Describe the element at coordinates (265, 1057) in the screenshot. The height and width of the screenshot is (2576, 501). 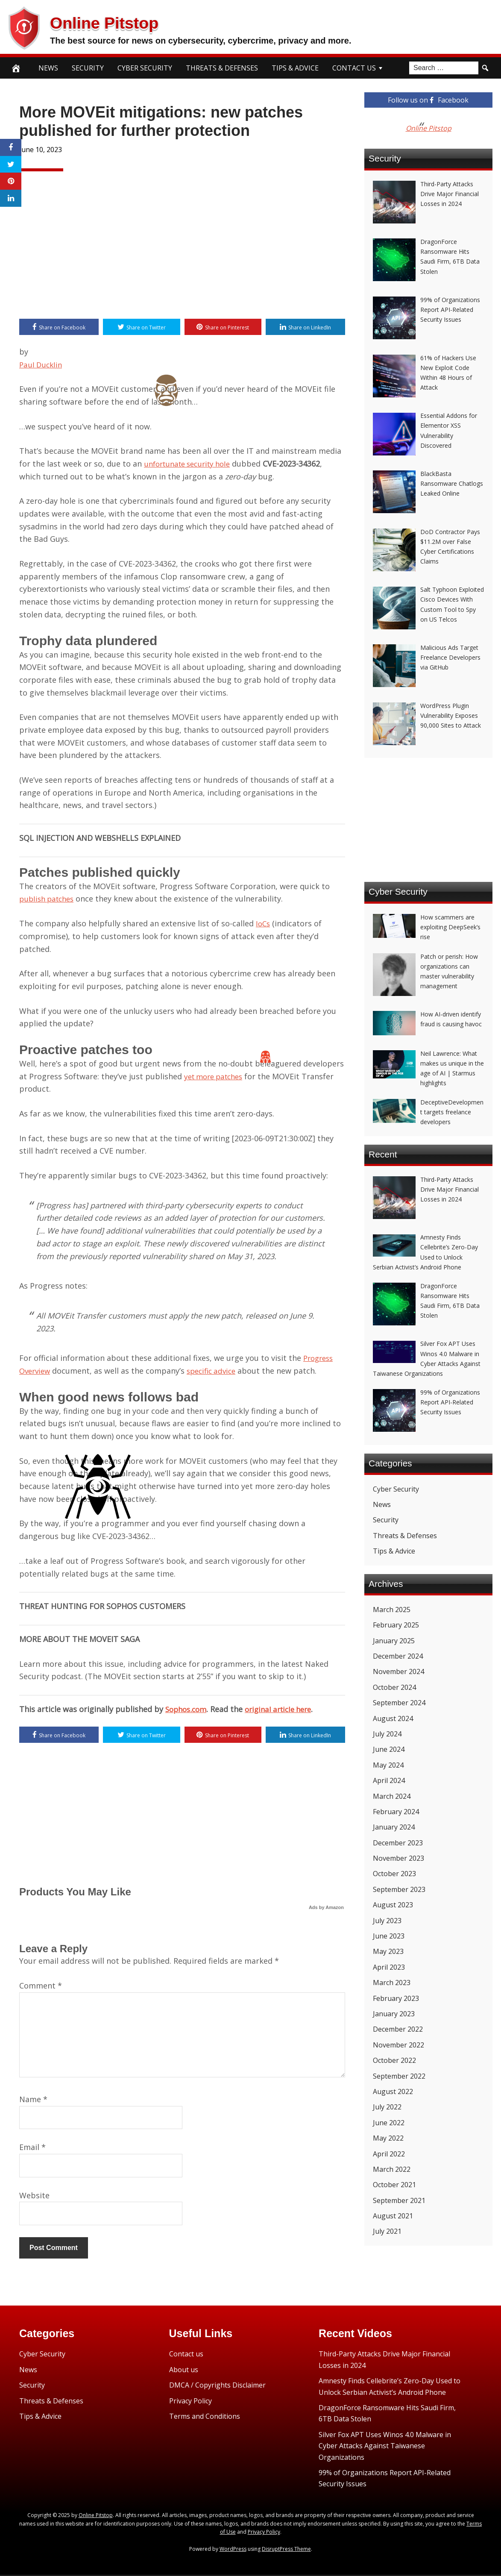
I see `walrus character or avatar icon` at that location.